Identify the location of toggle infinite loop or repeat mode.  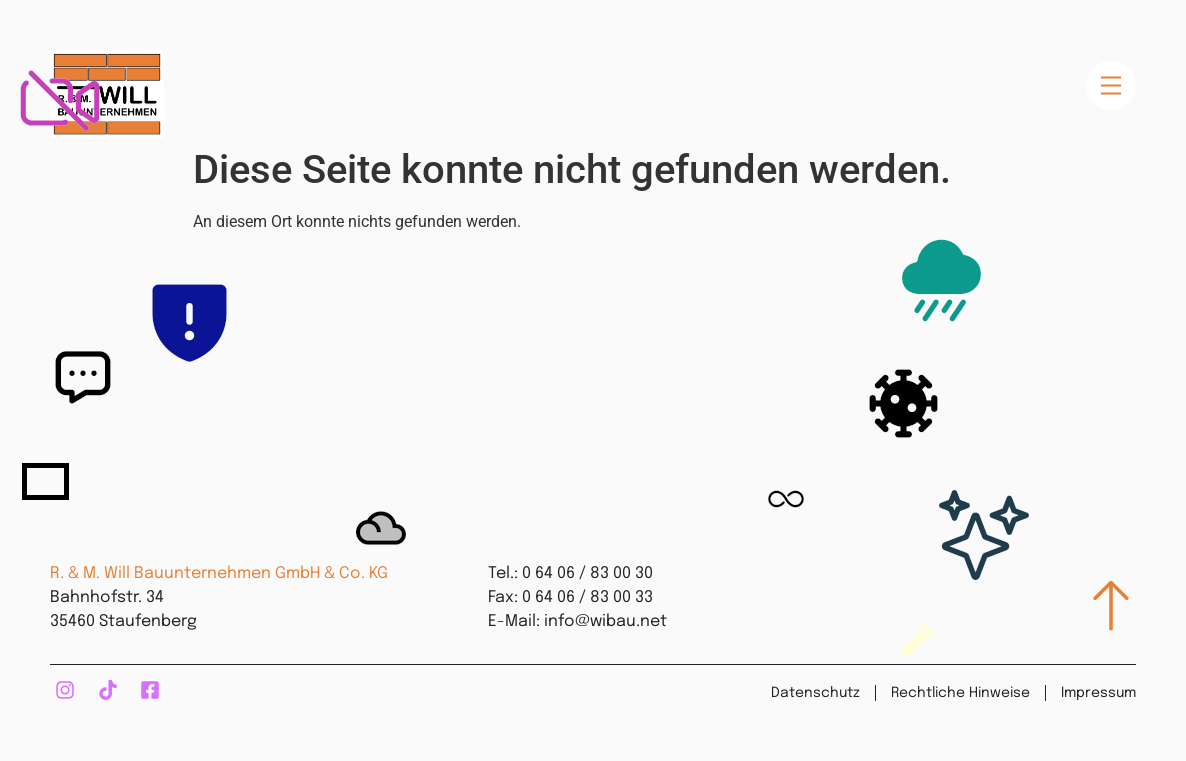
(786, 499).